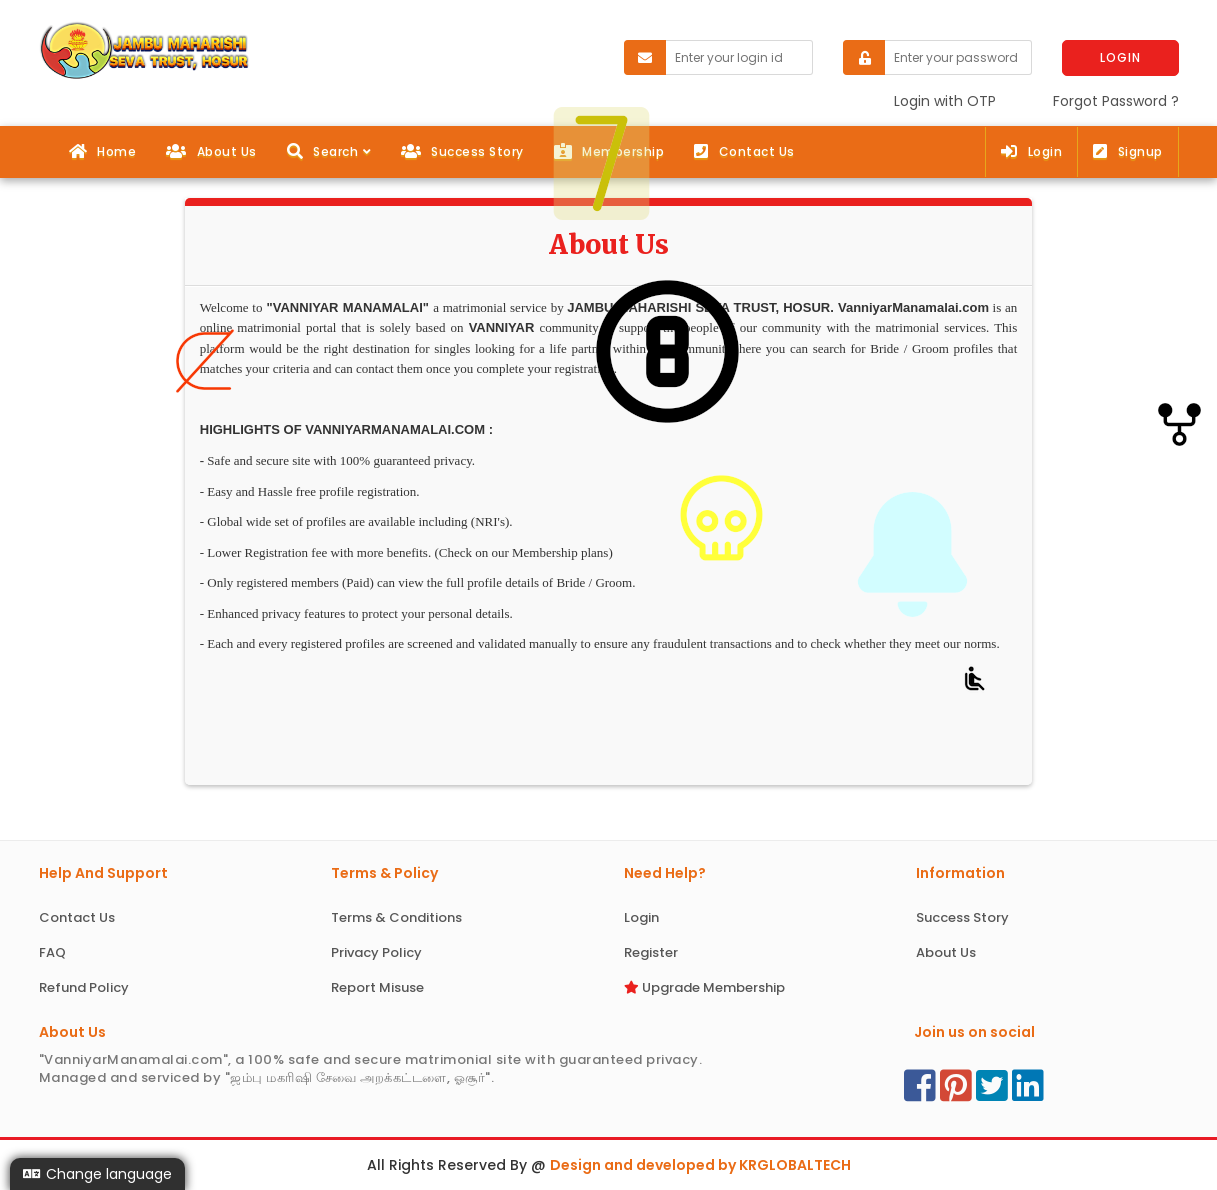 Image resolution: width=1217 pixels, height=1190 pixels. Describe the element at coordinates (205, 361) in the screenshot. I see `indicates a set is not a subset of another in mathematical notation` at that location.